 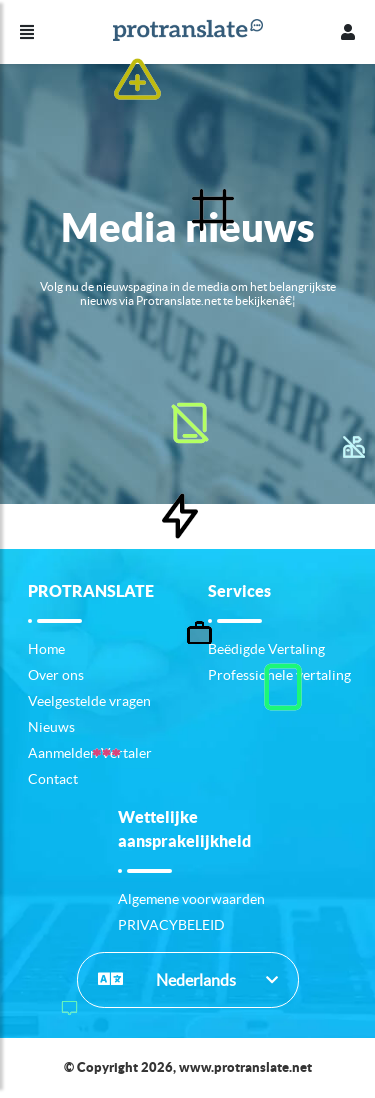 What do you see at coordinates (199, 633) in the screenshot?
I see `access work-related files or documents` at bounding box center [199, 633].